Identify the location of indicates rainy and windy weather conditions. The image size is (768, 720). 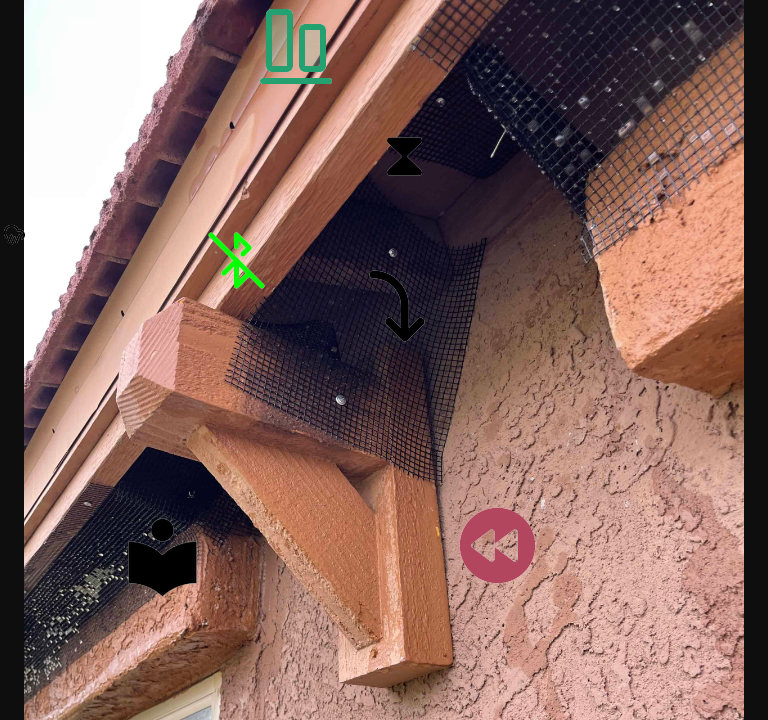
(14, 234).